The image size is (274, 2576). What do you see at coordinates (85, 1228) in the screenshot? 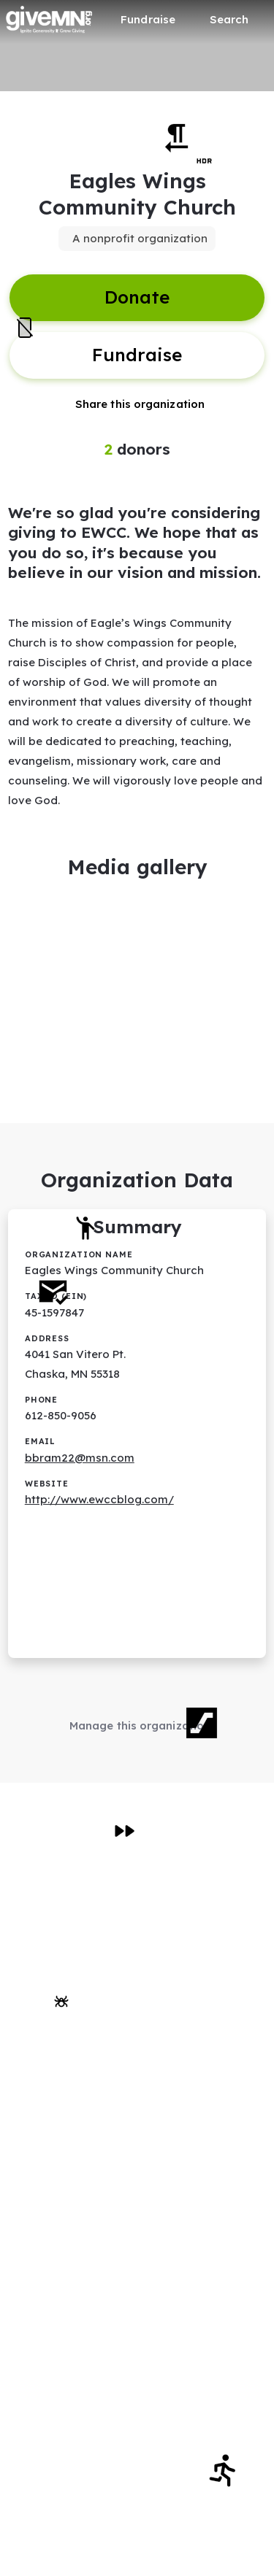
I see `access social or people-related features` at bounding box center [85, 1228].